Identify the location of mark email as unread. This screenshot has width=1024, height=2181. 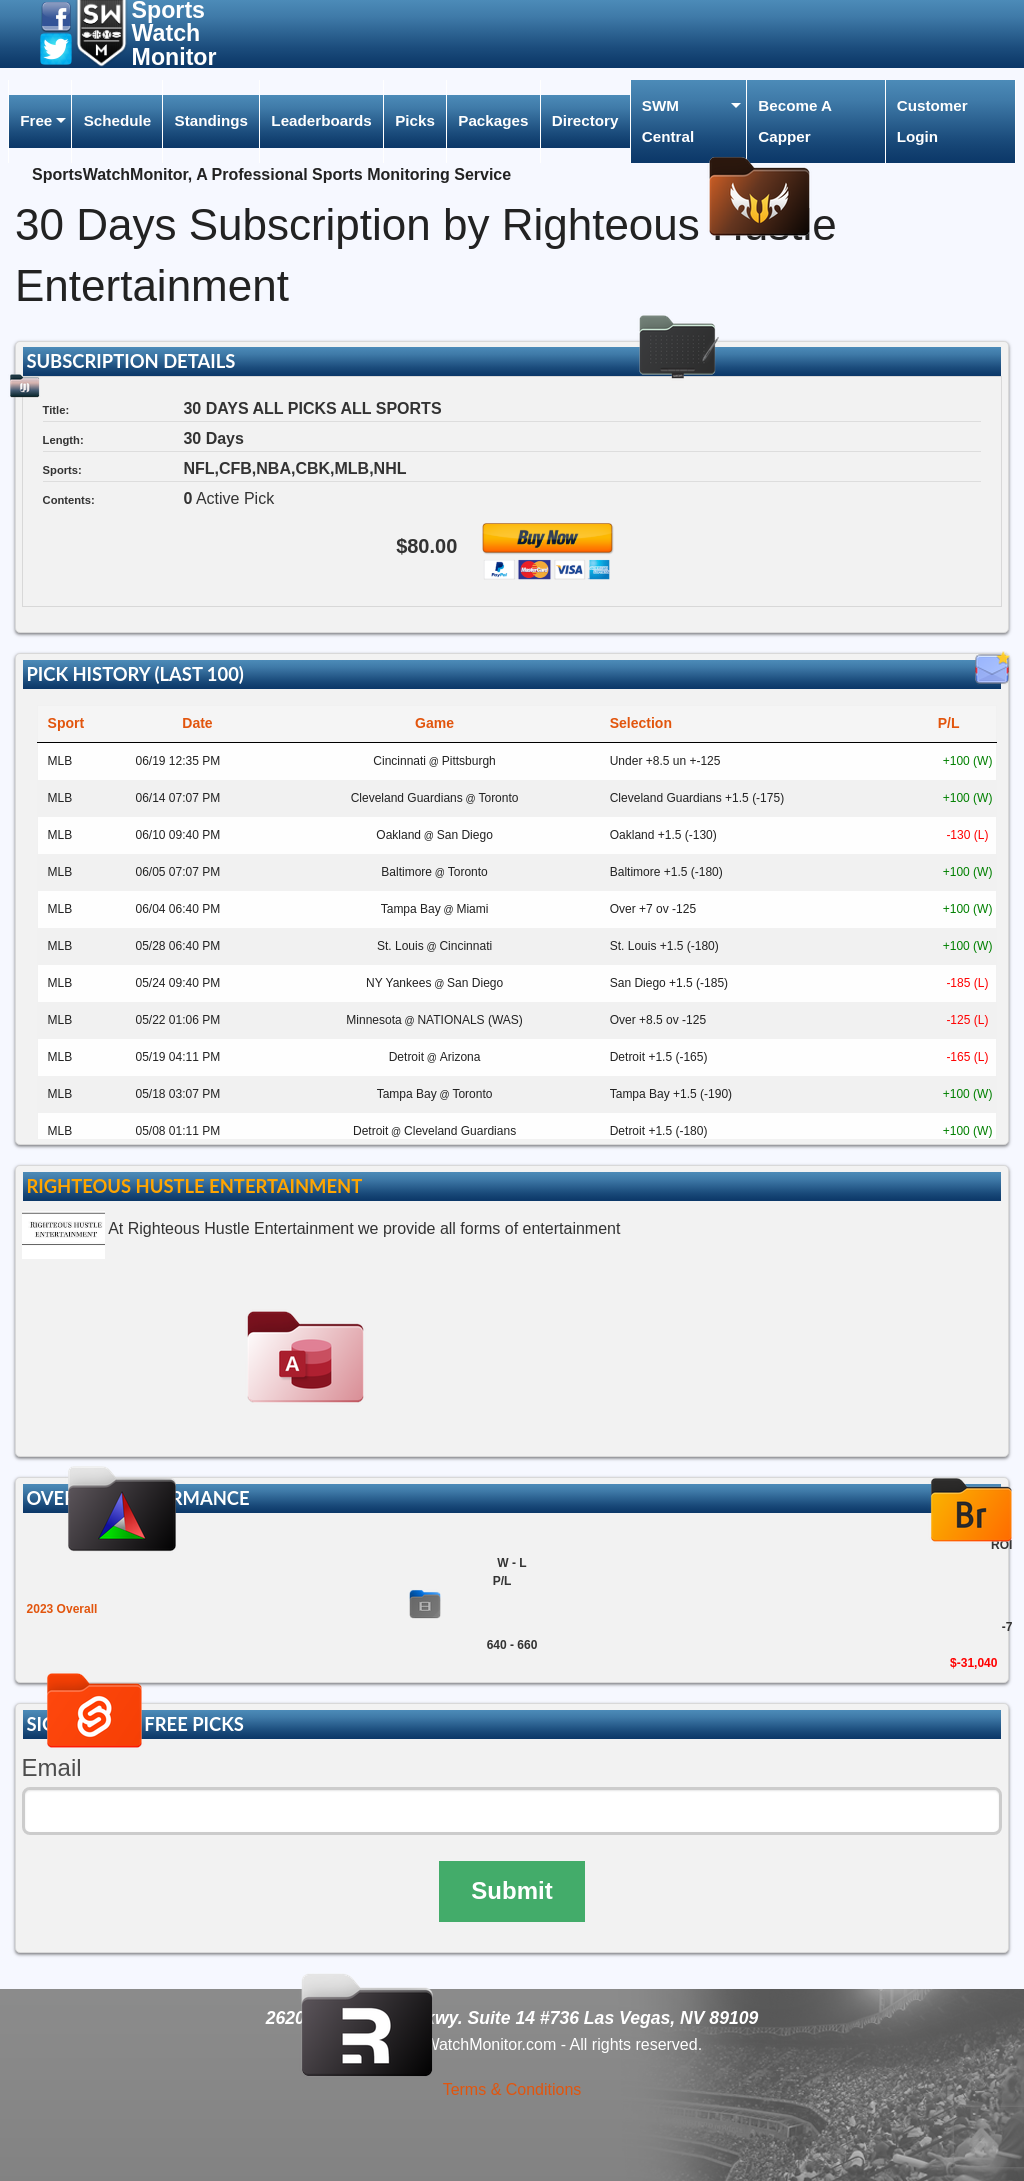
(992, 669).